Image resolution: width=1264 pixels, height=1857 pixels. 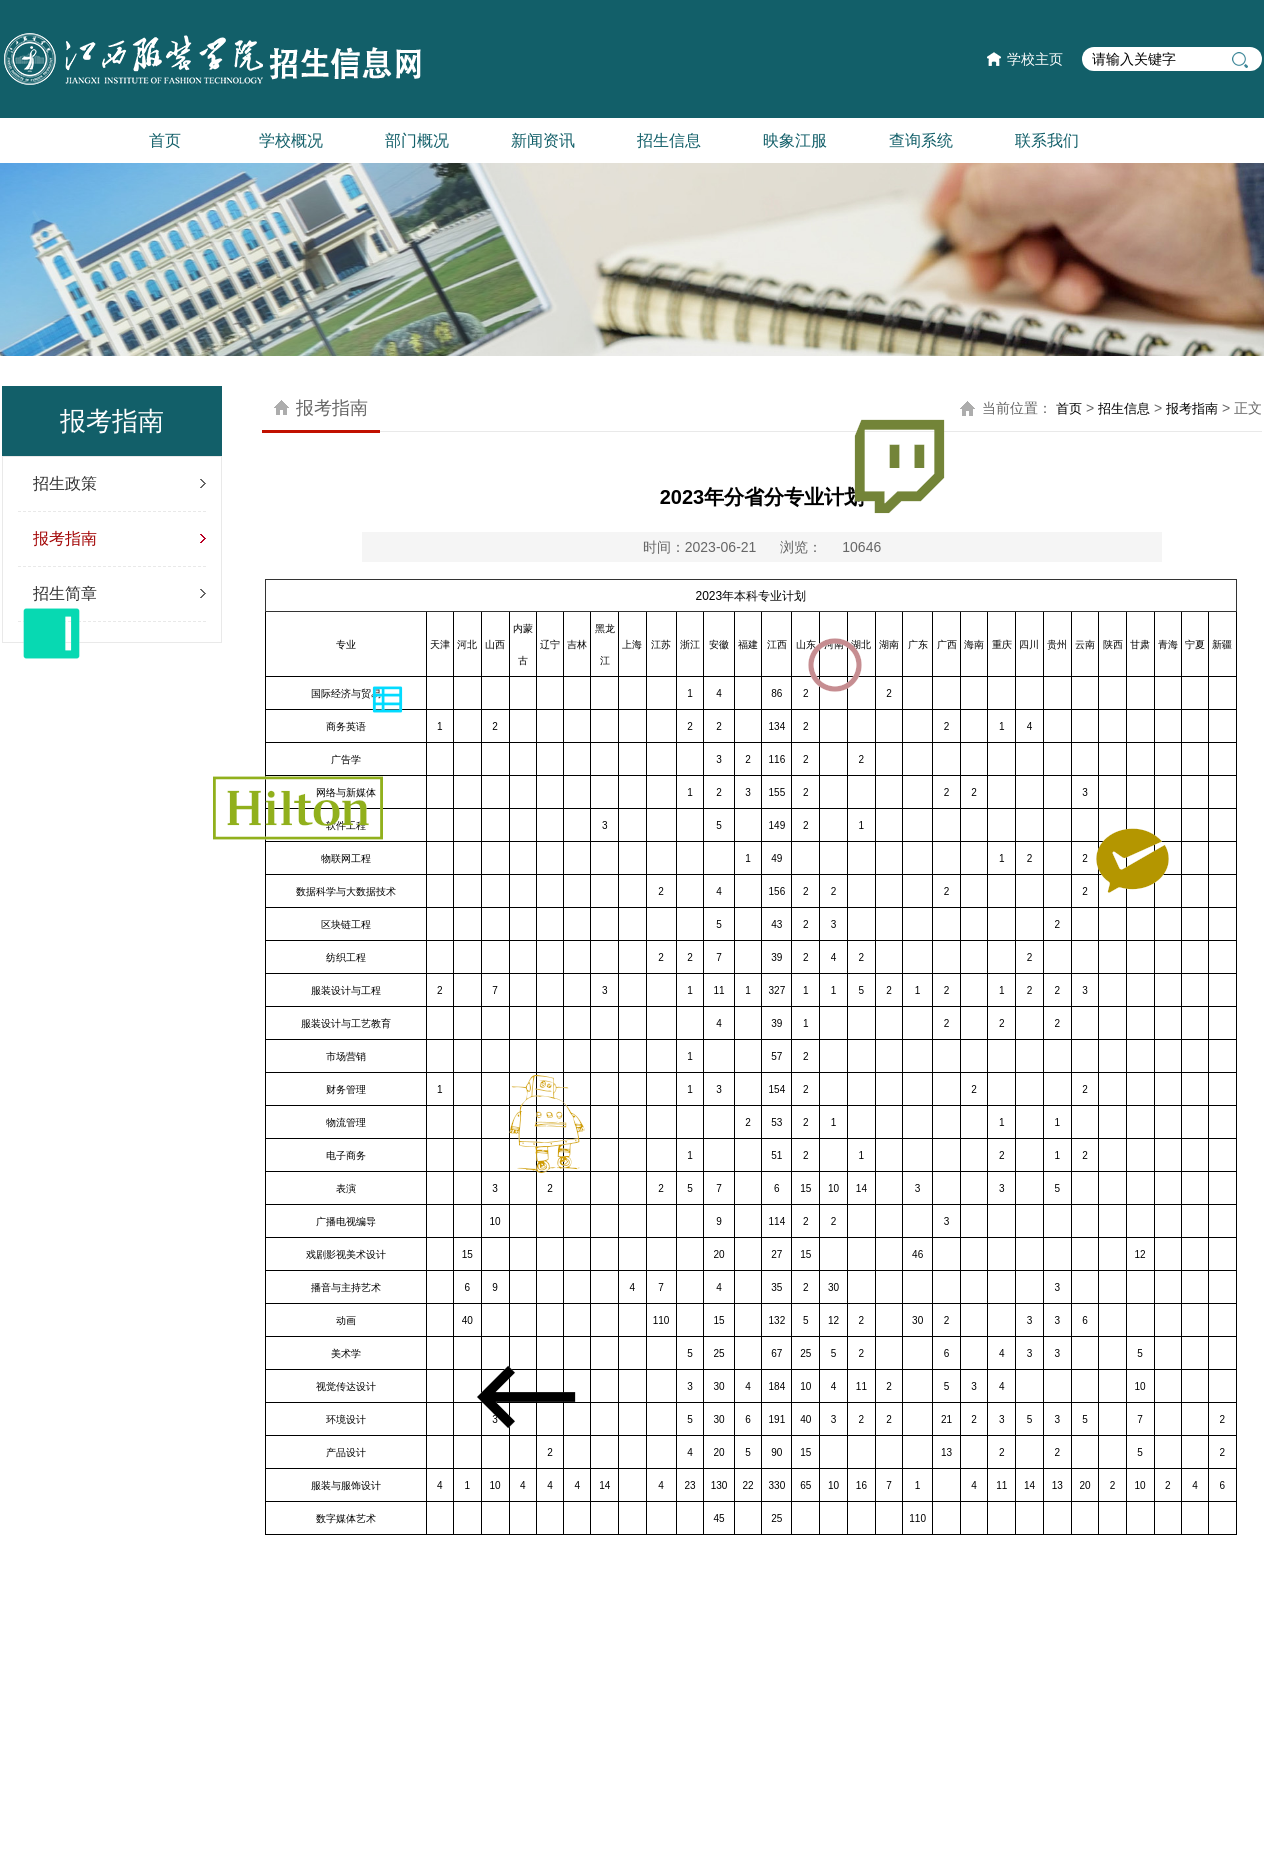 What do you see at coordinates (51, 633) in the screenshot?
I see `switch to right sidebar layout` at bounding box center [51, 633].